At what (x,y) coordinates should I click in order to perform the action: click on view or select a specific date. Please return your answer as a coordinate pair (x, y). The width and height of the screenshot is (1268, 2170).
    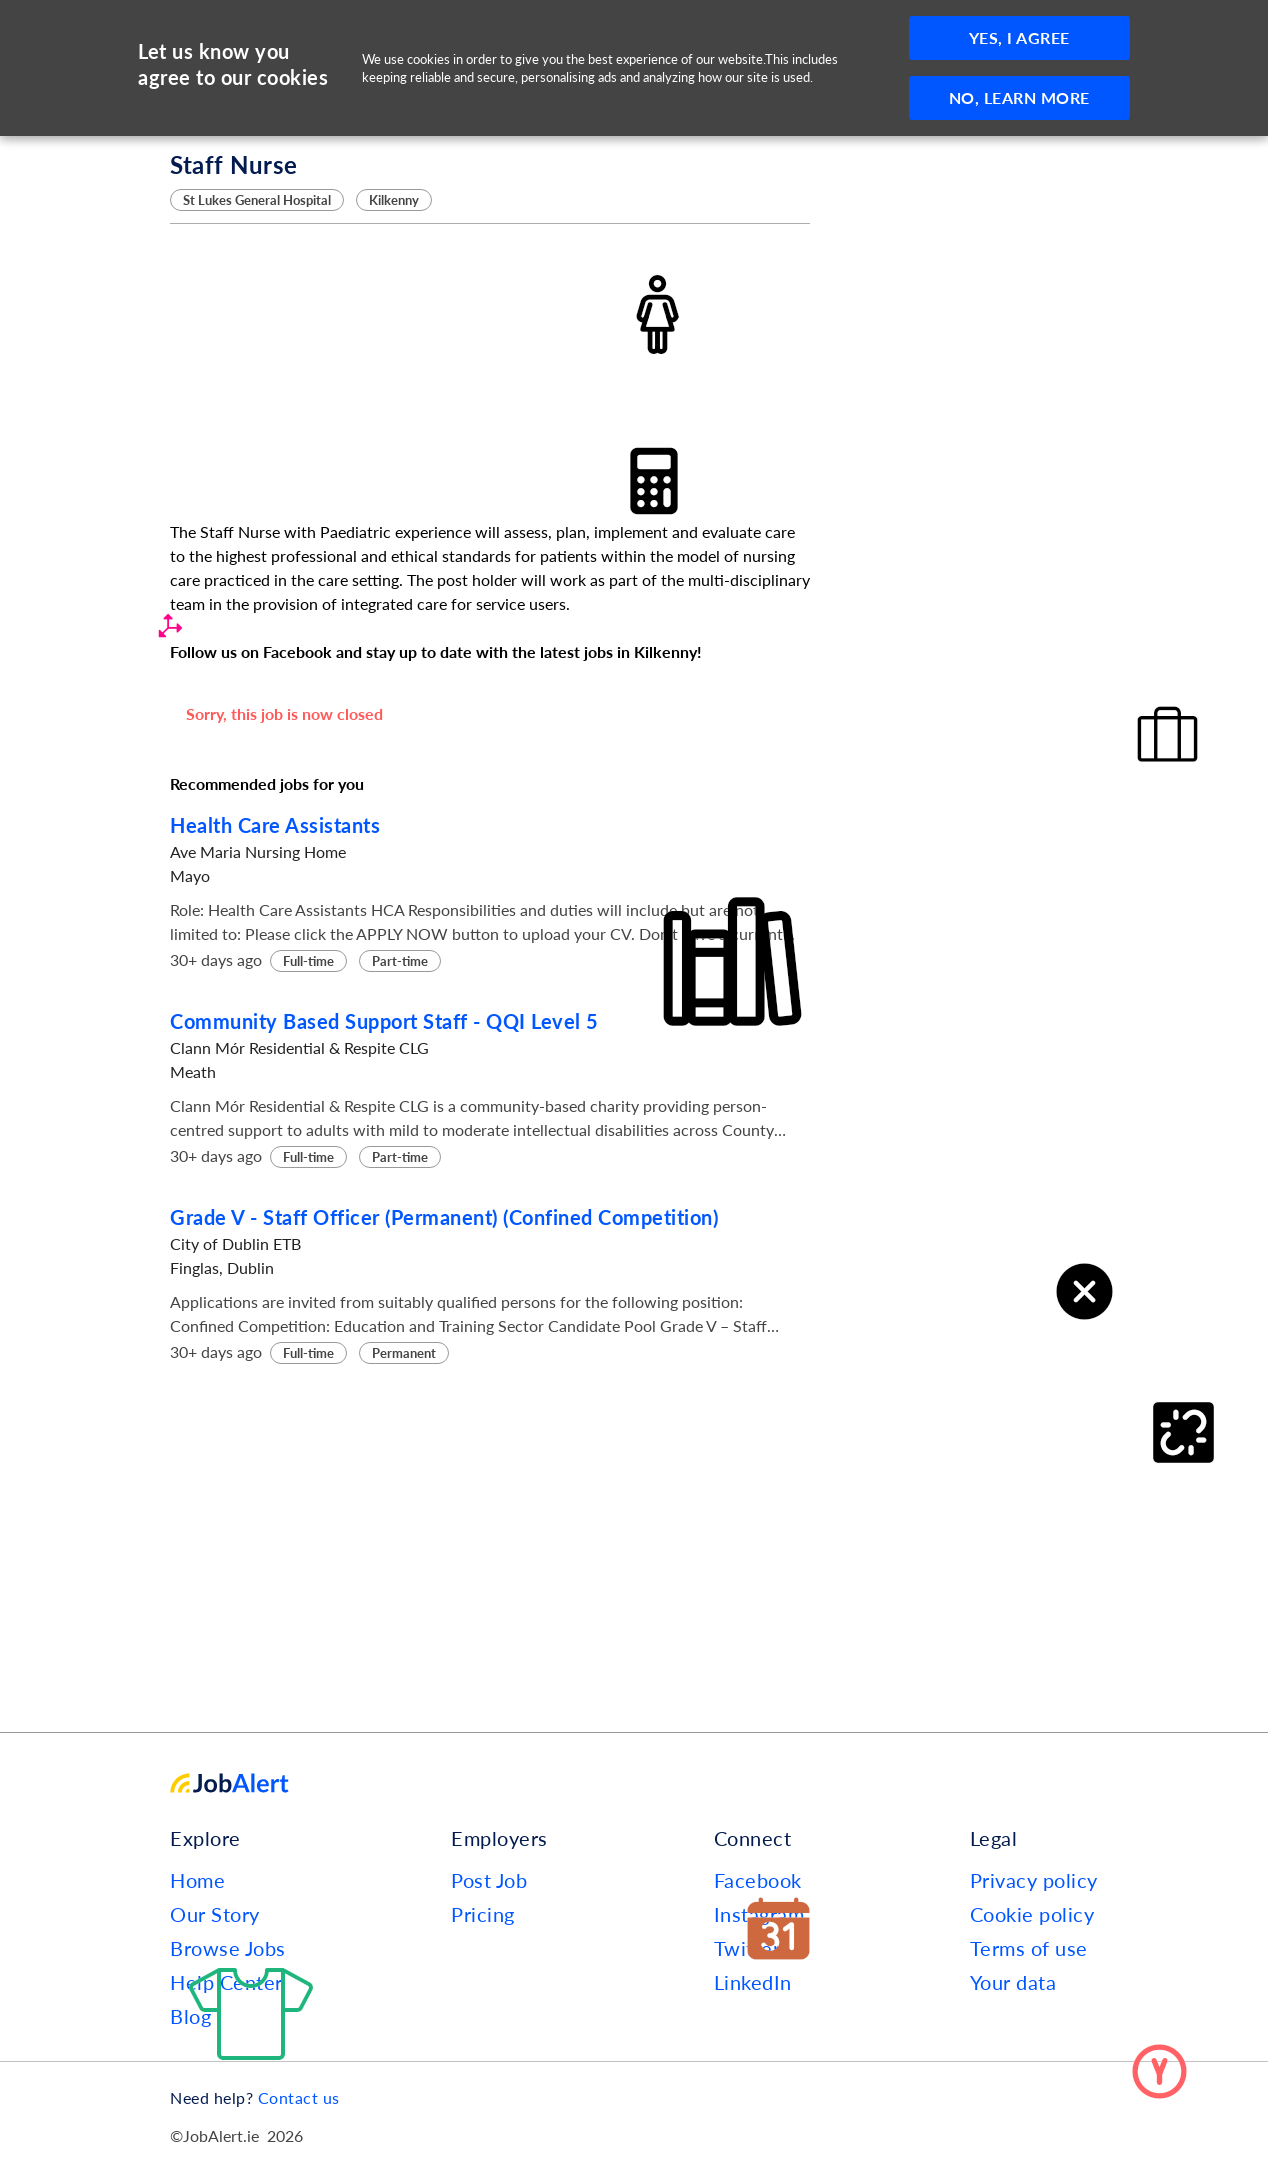
    Looking at the image, I should click on (778, 1928).